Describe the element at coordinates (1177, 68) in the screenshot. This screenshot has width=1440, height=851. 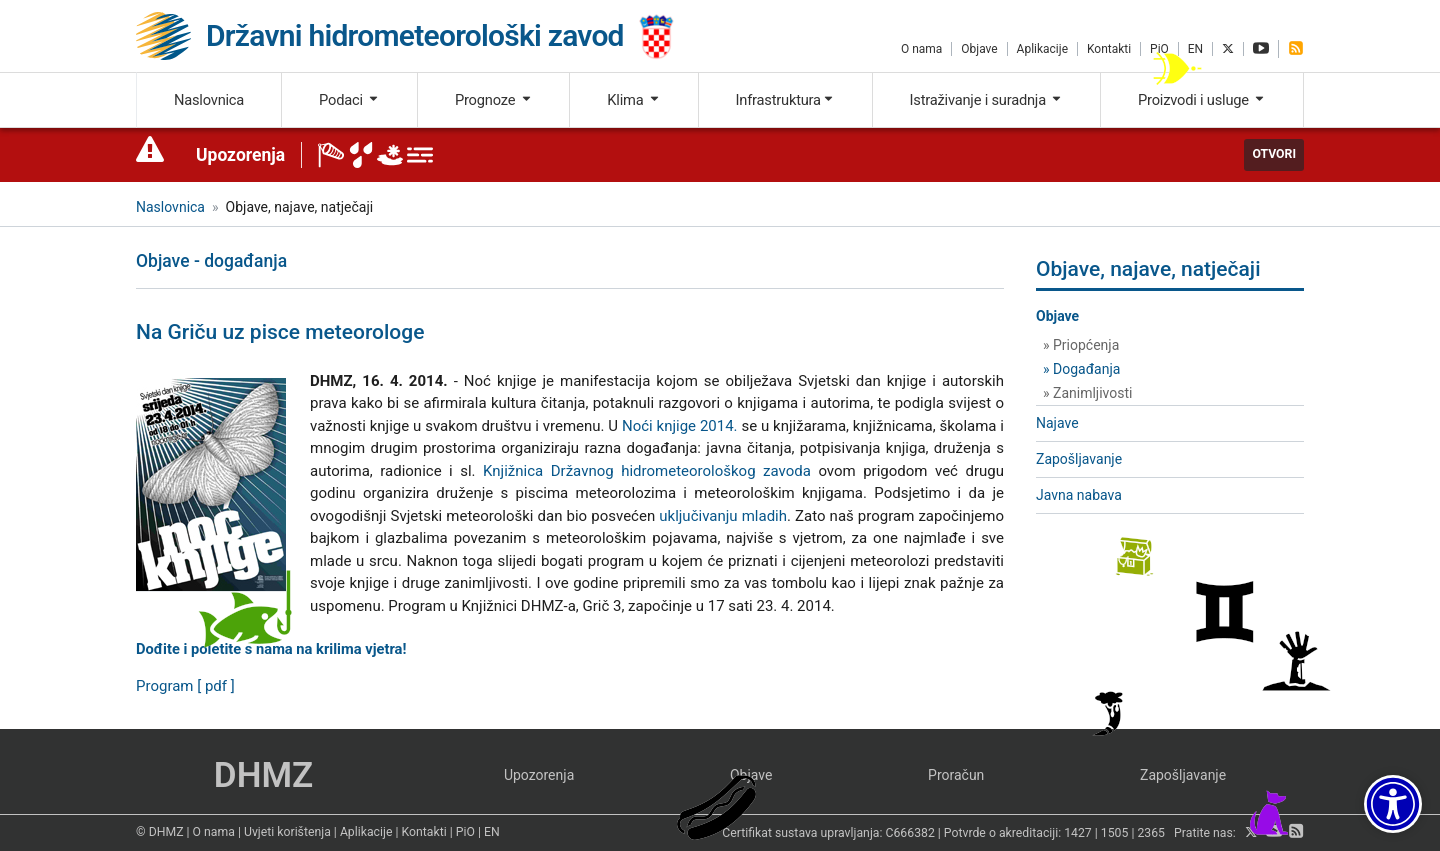
I see `XNOR logic gate symbol in circuit design tool` at that location.